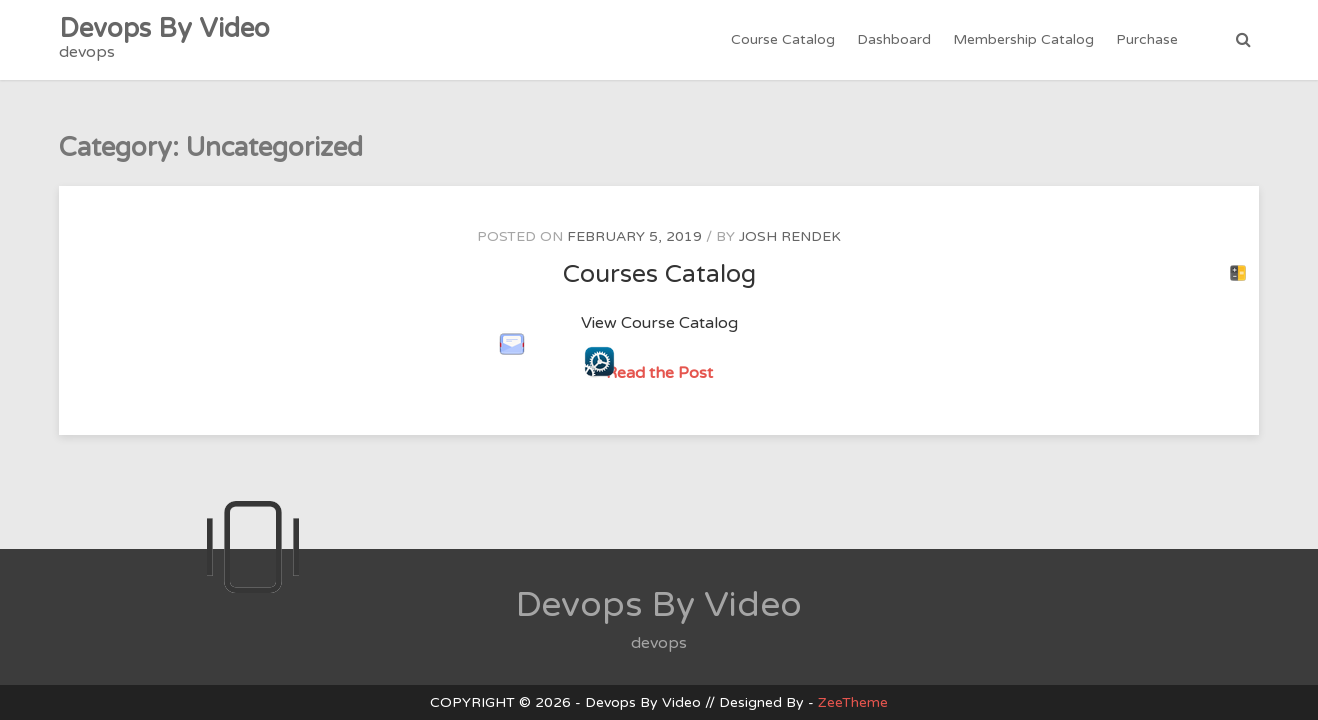 This screenshot has height=720, width=1318. Describe the element at coordinates (1238, 273) in the screenshot. I see `open the calculator app` at that location.